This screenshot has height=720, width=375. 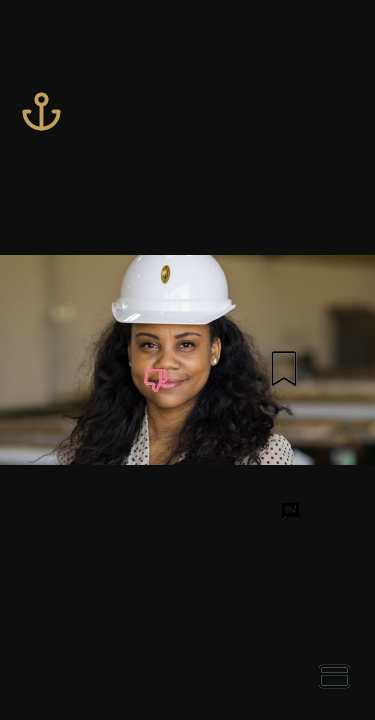 What do you see at coordinates (284, 368) in the screenshot?
I see `save item to bookmarks` at bounding box center [284, 368].